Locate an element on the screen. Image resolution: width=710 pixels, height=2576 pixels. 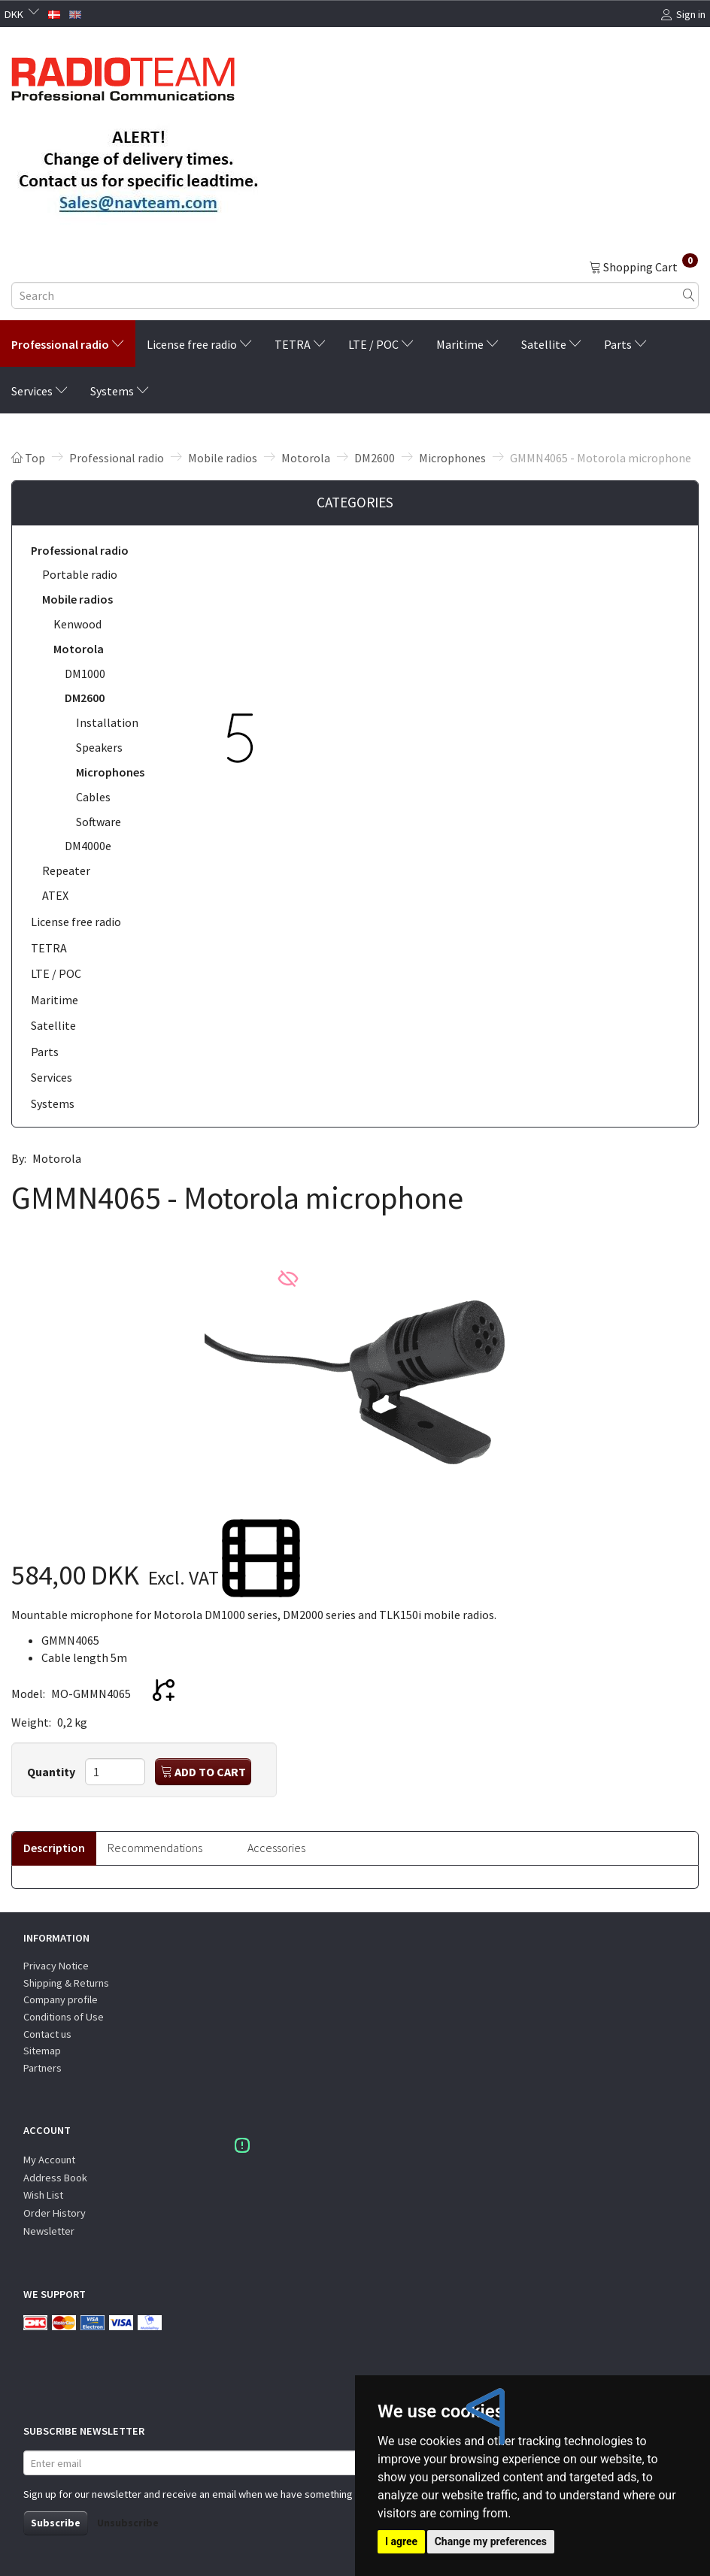
view important alert or warning is located at coordinates (242, 2145).